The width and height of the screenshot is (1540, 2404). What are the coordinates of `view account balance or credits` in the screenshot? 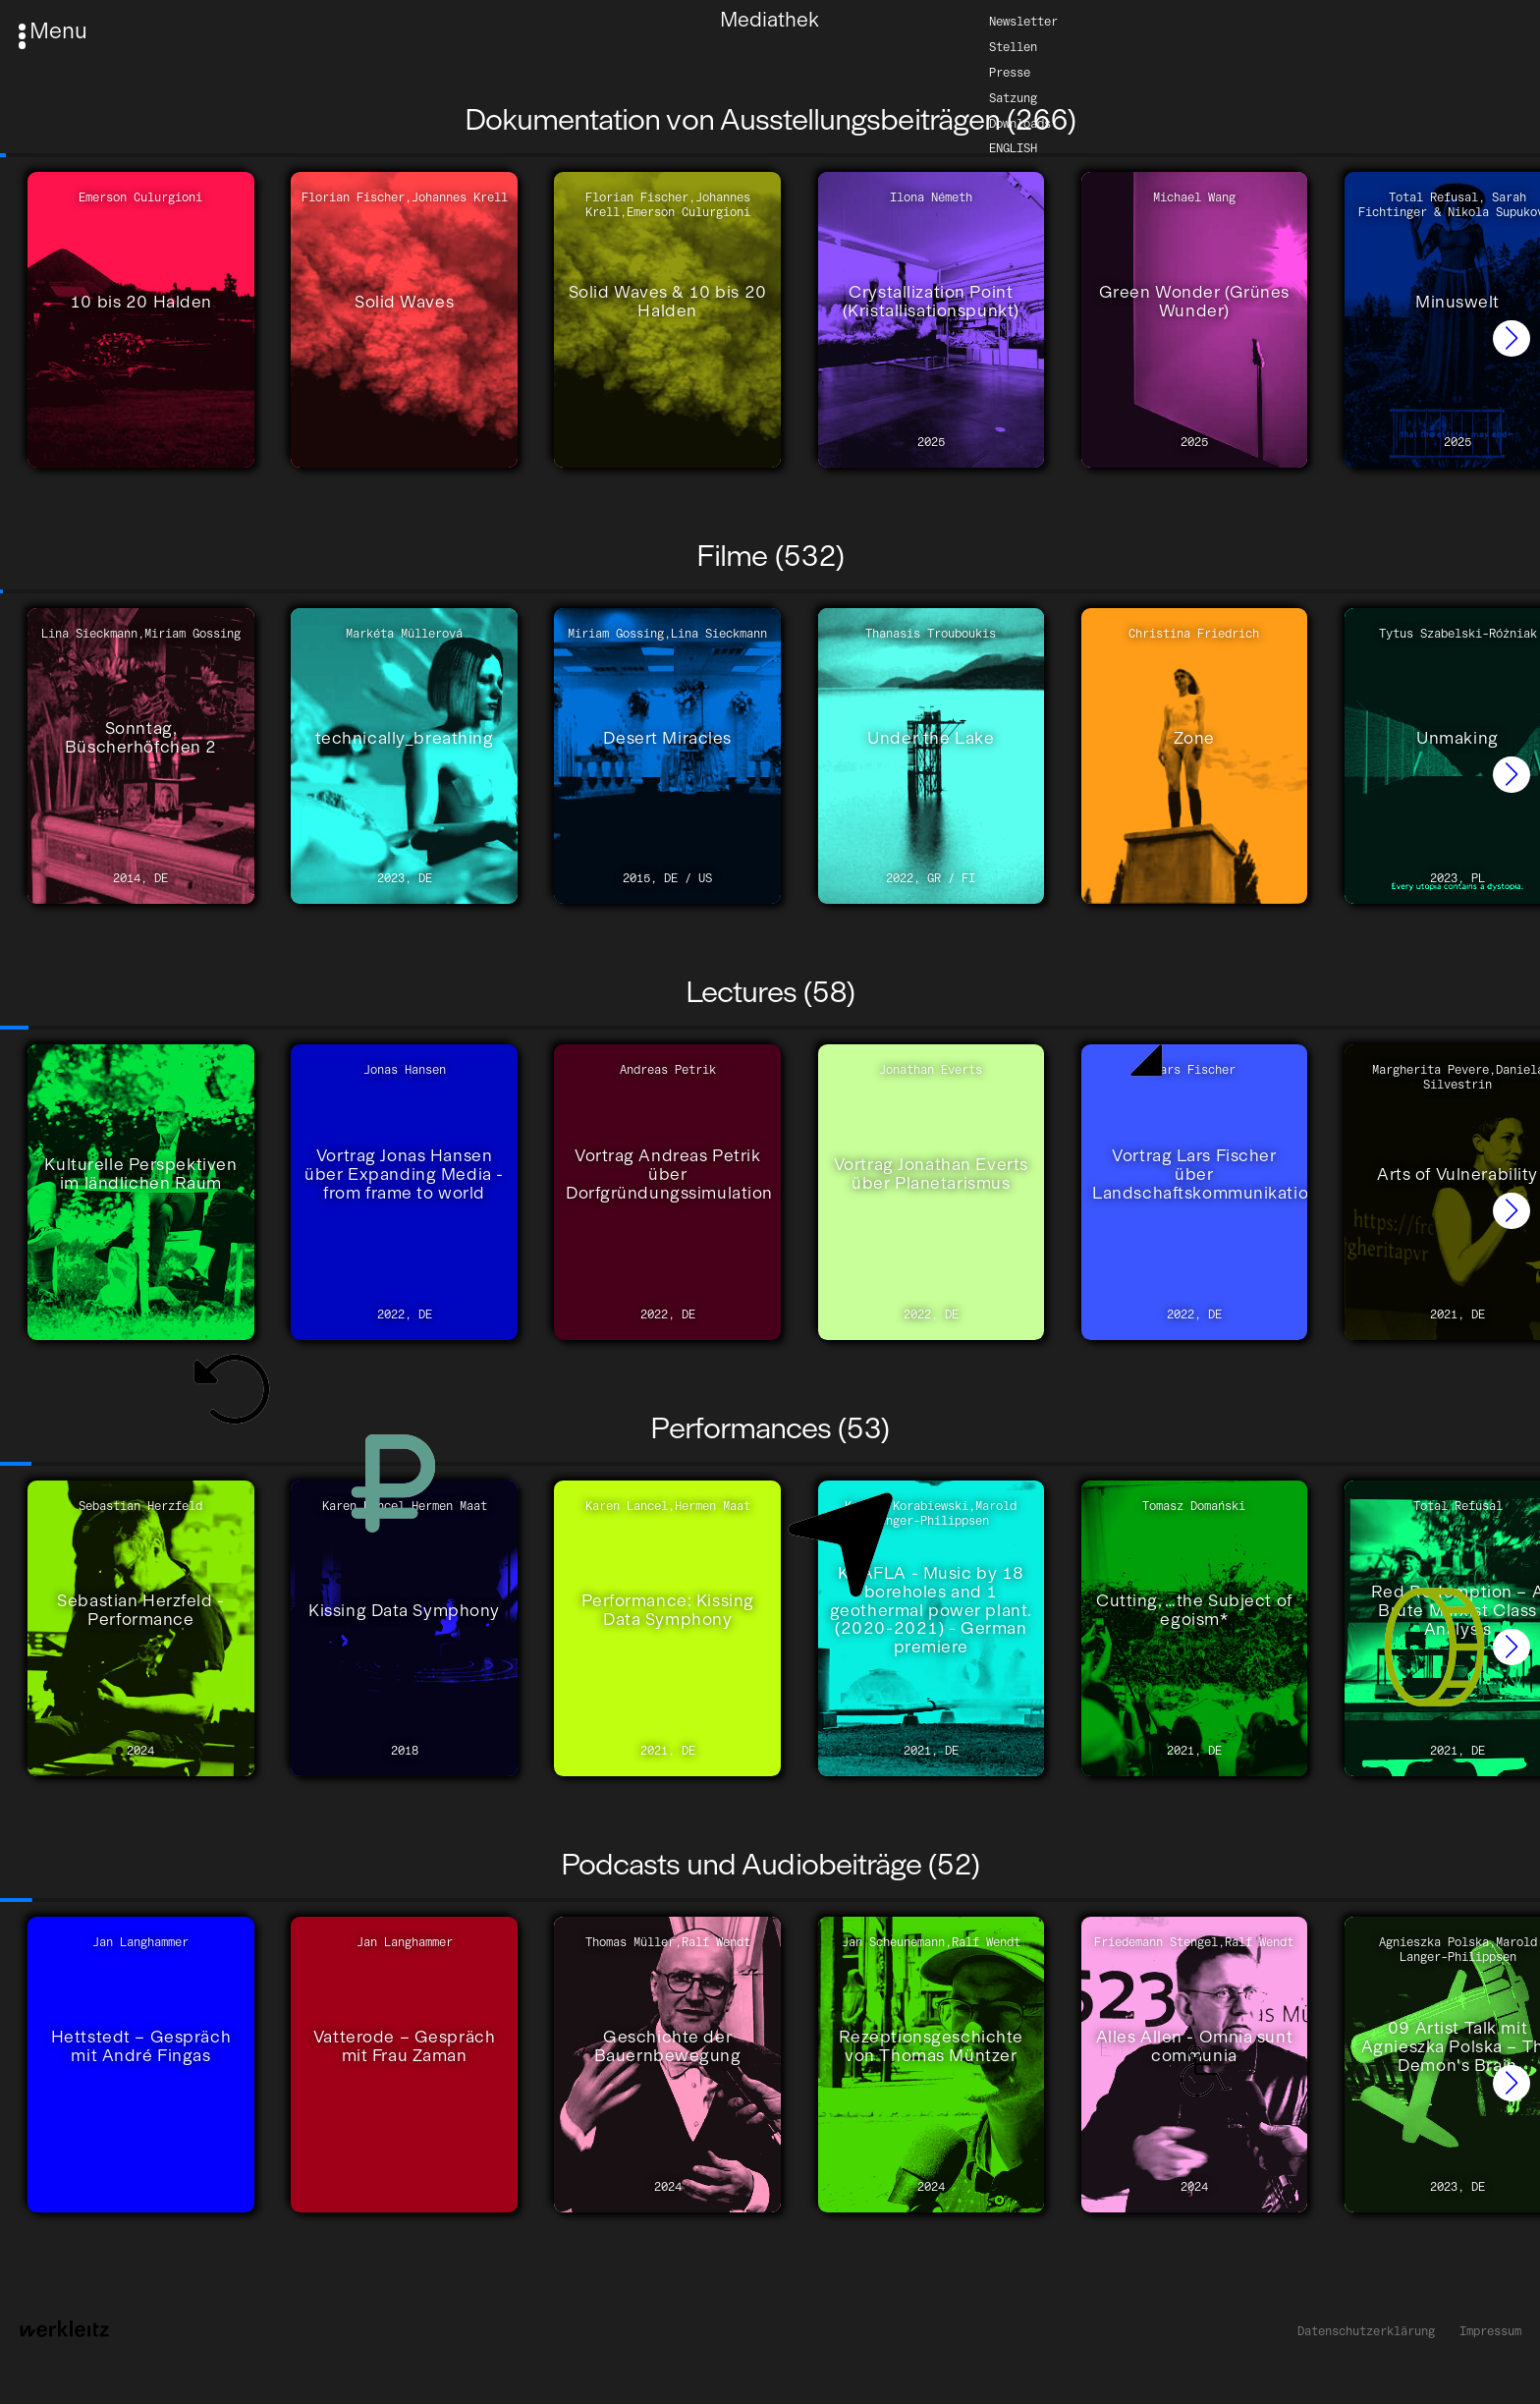 It's located at (1434, 1647).